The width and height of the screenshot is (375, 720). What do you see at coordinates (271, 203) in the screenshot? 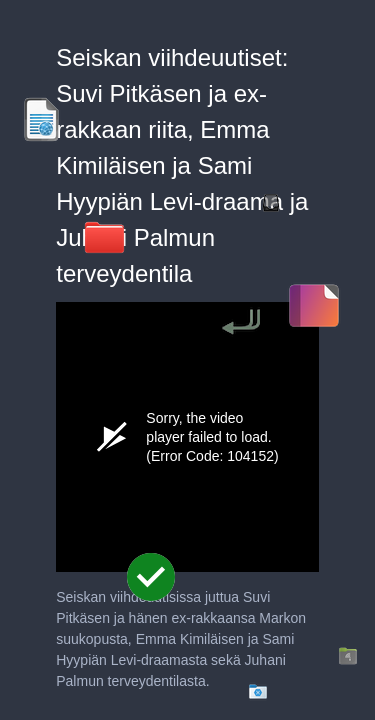
I see `view recently accessed files` at bounding box center [271, 203].